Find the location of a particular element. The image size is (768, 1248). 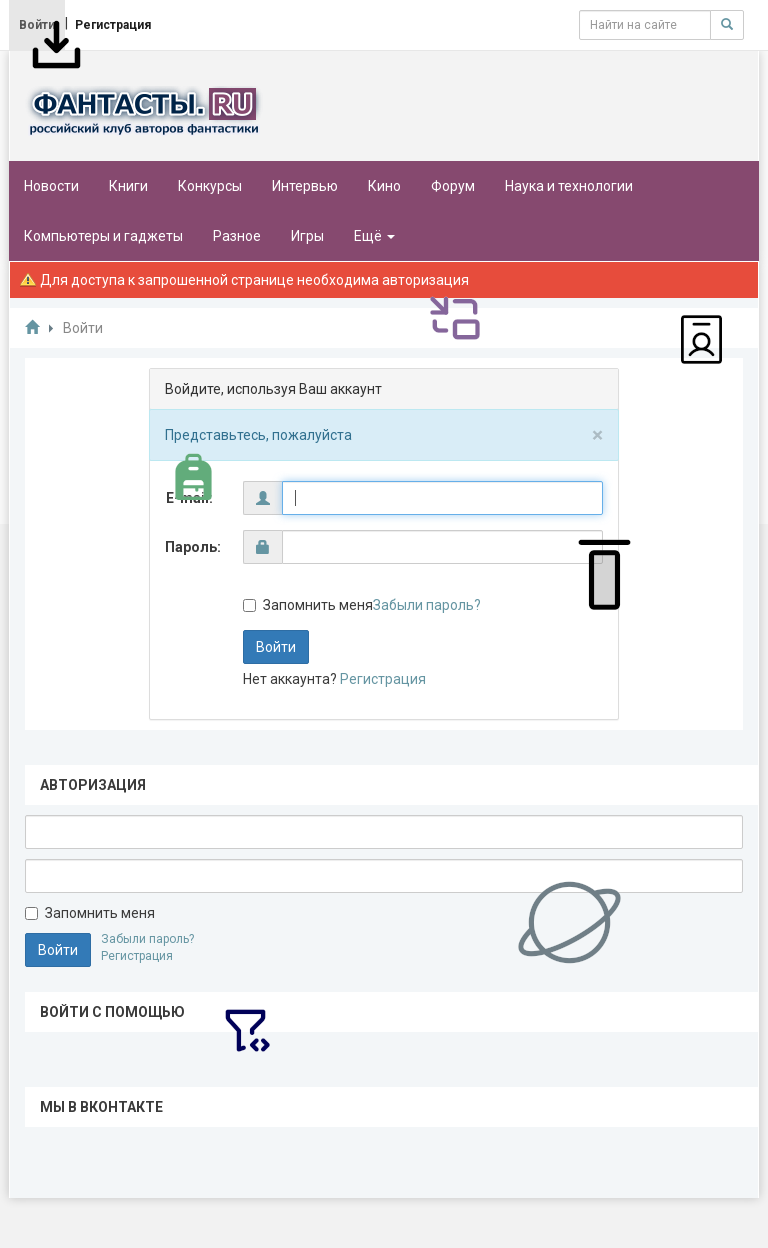

download a file to your device is located at coordinates (56, 46).